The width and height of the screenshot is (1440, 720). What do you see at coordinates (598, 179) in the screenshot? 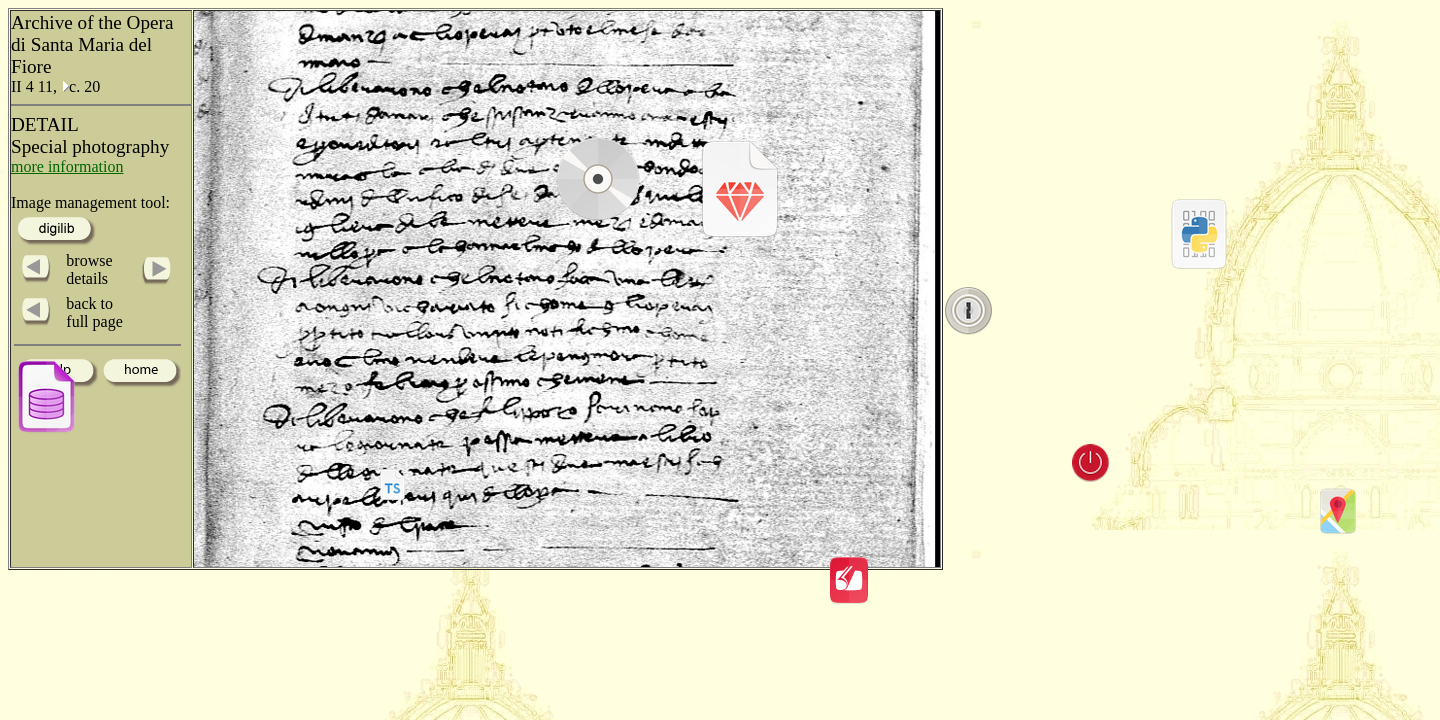
I see `access DVD drive or optical disc contents` at bounding box center [598, 179].